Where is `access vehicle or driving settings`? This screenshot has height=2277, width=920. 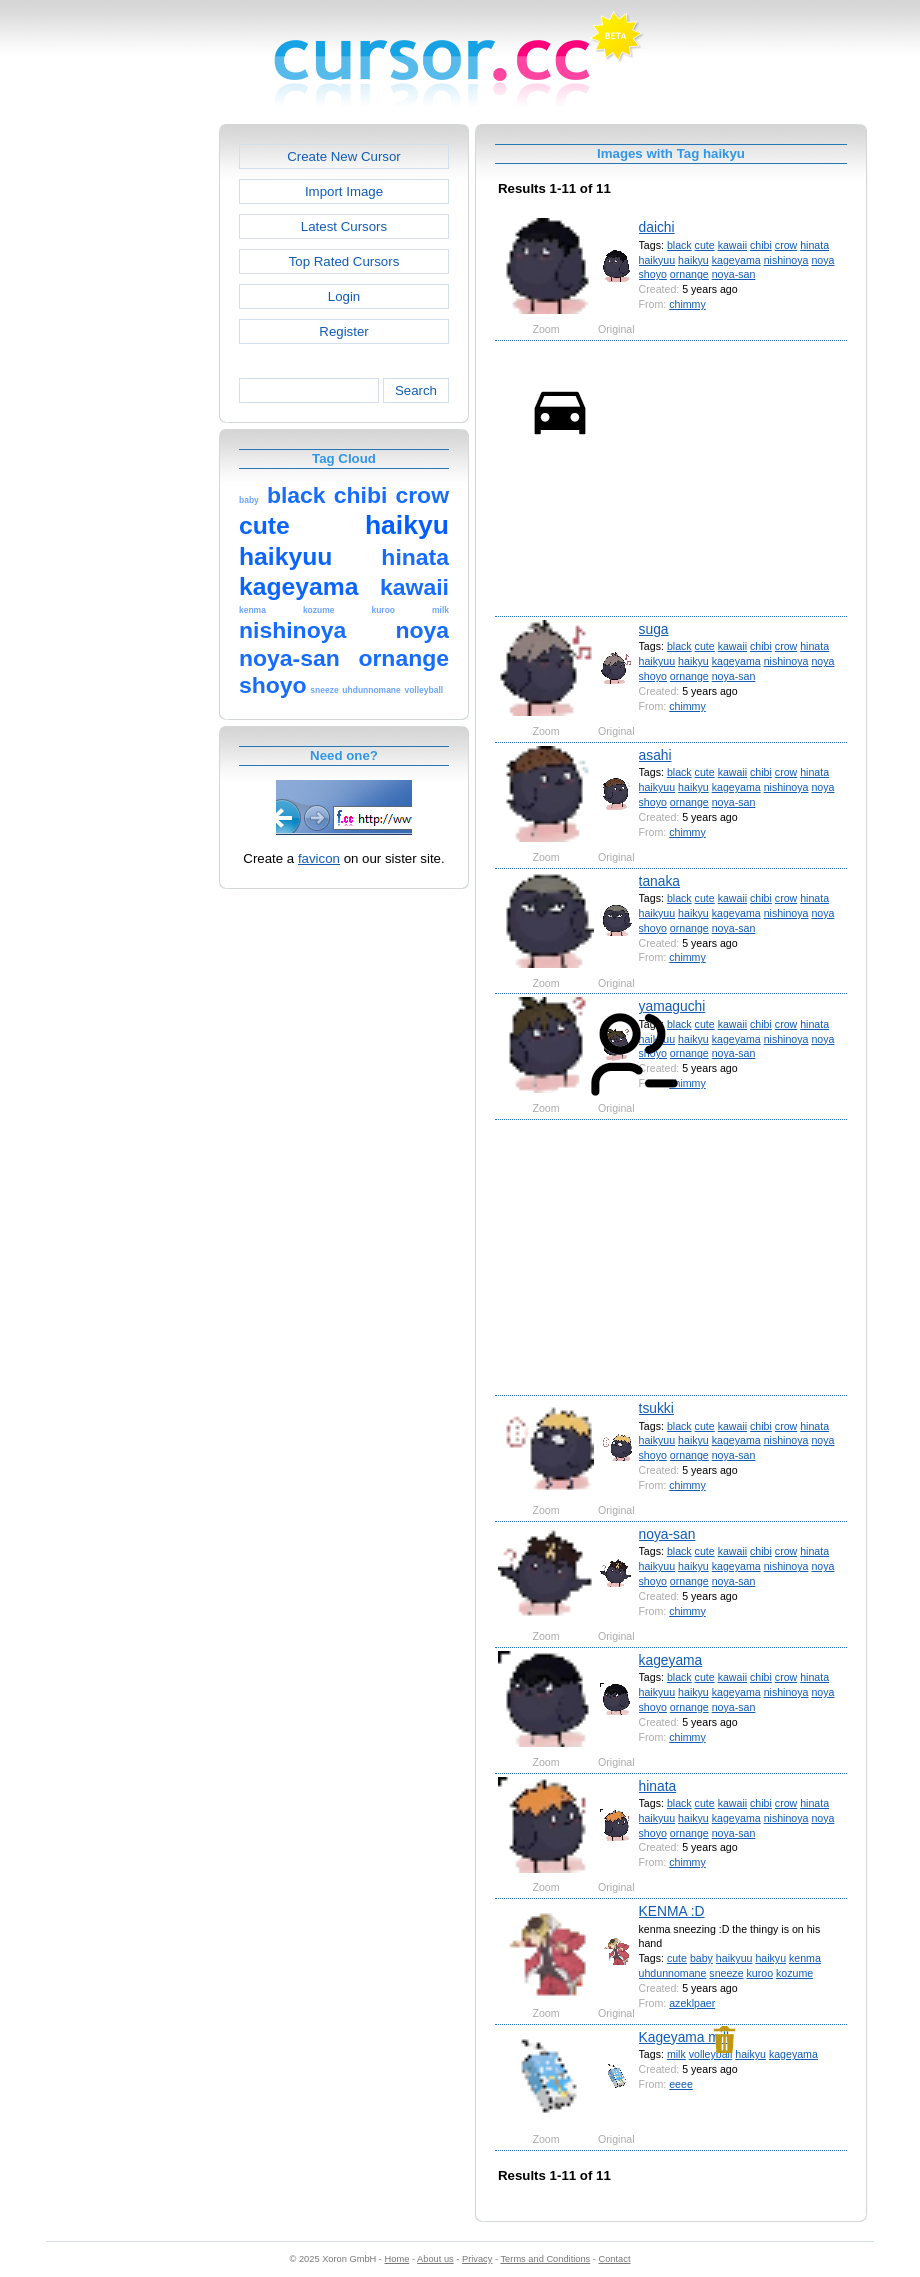 access vehicle or driving settings is located at coordinates (560, 413).